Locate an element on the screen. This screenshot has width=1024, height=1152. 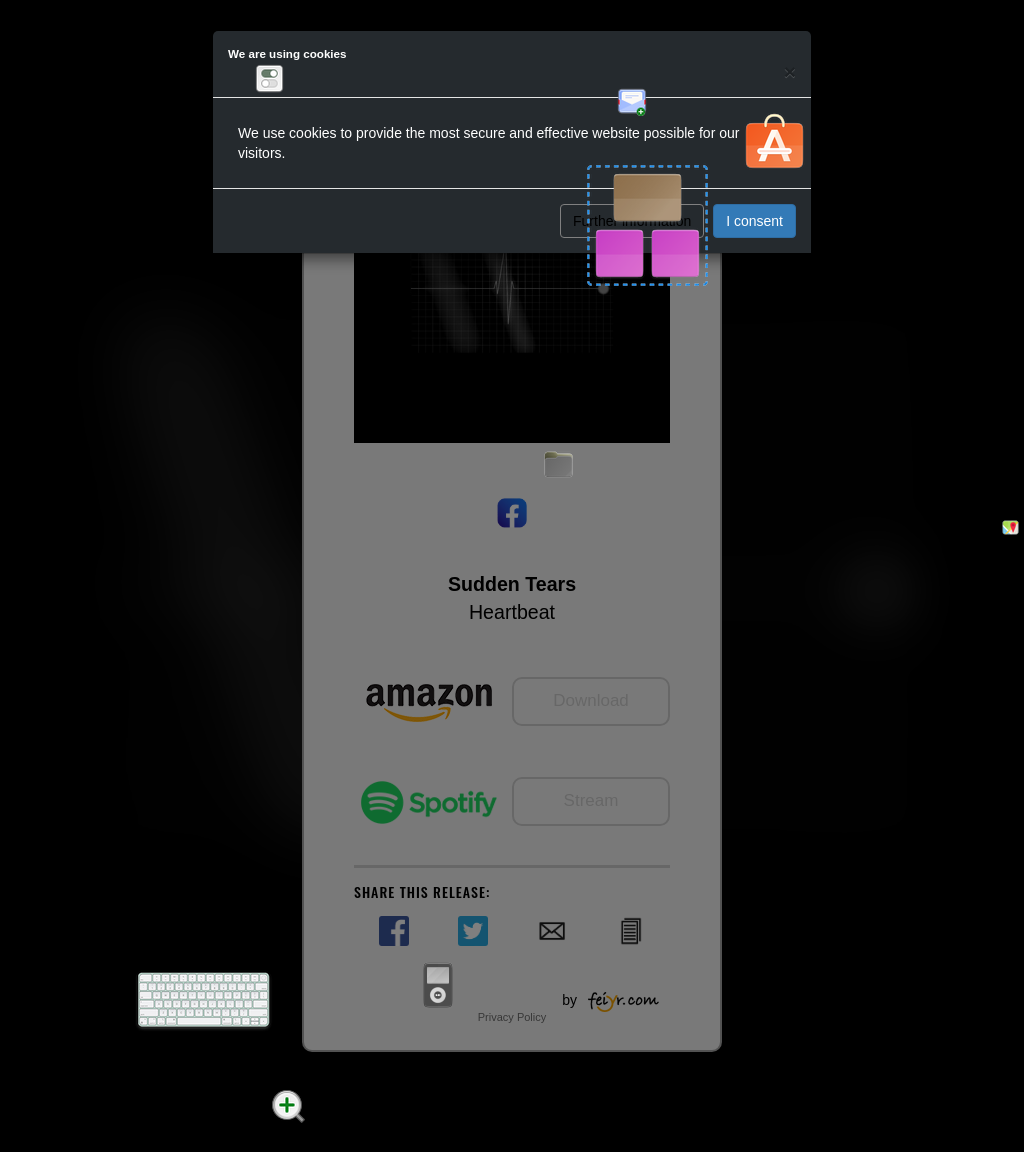
zoom to fit content in view is located at coordinates (288, 1106).